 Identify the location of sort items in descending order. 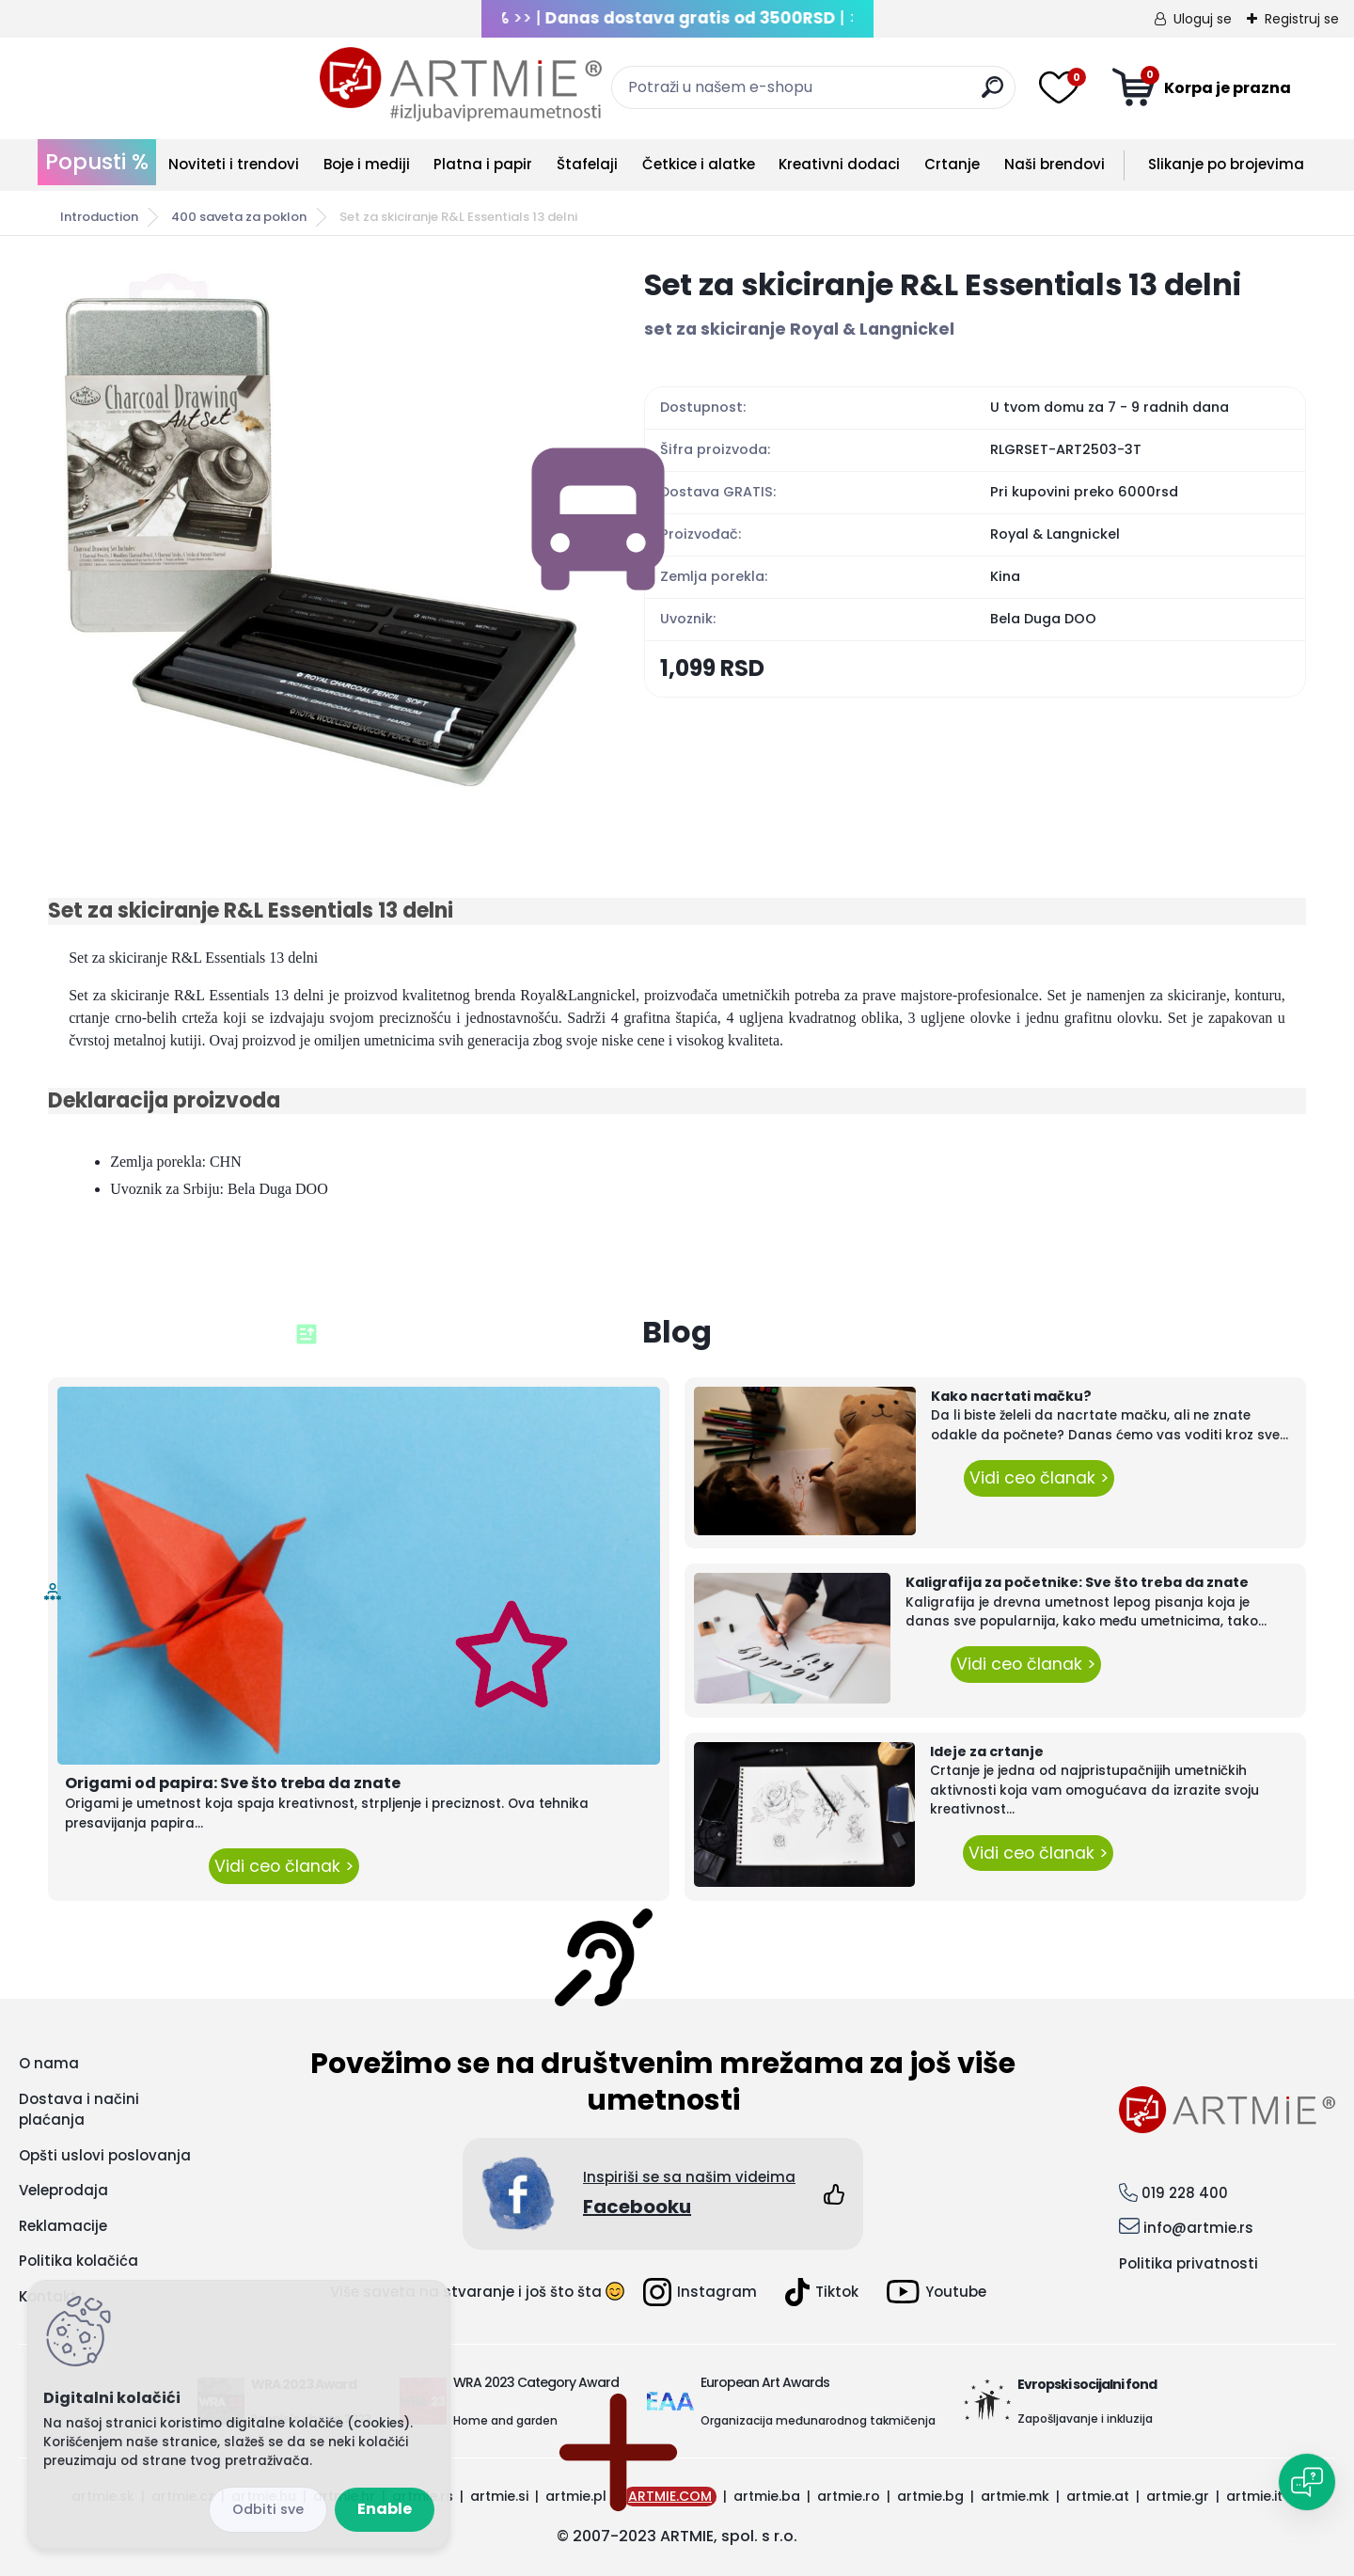
(307, 1334).